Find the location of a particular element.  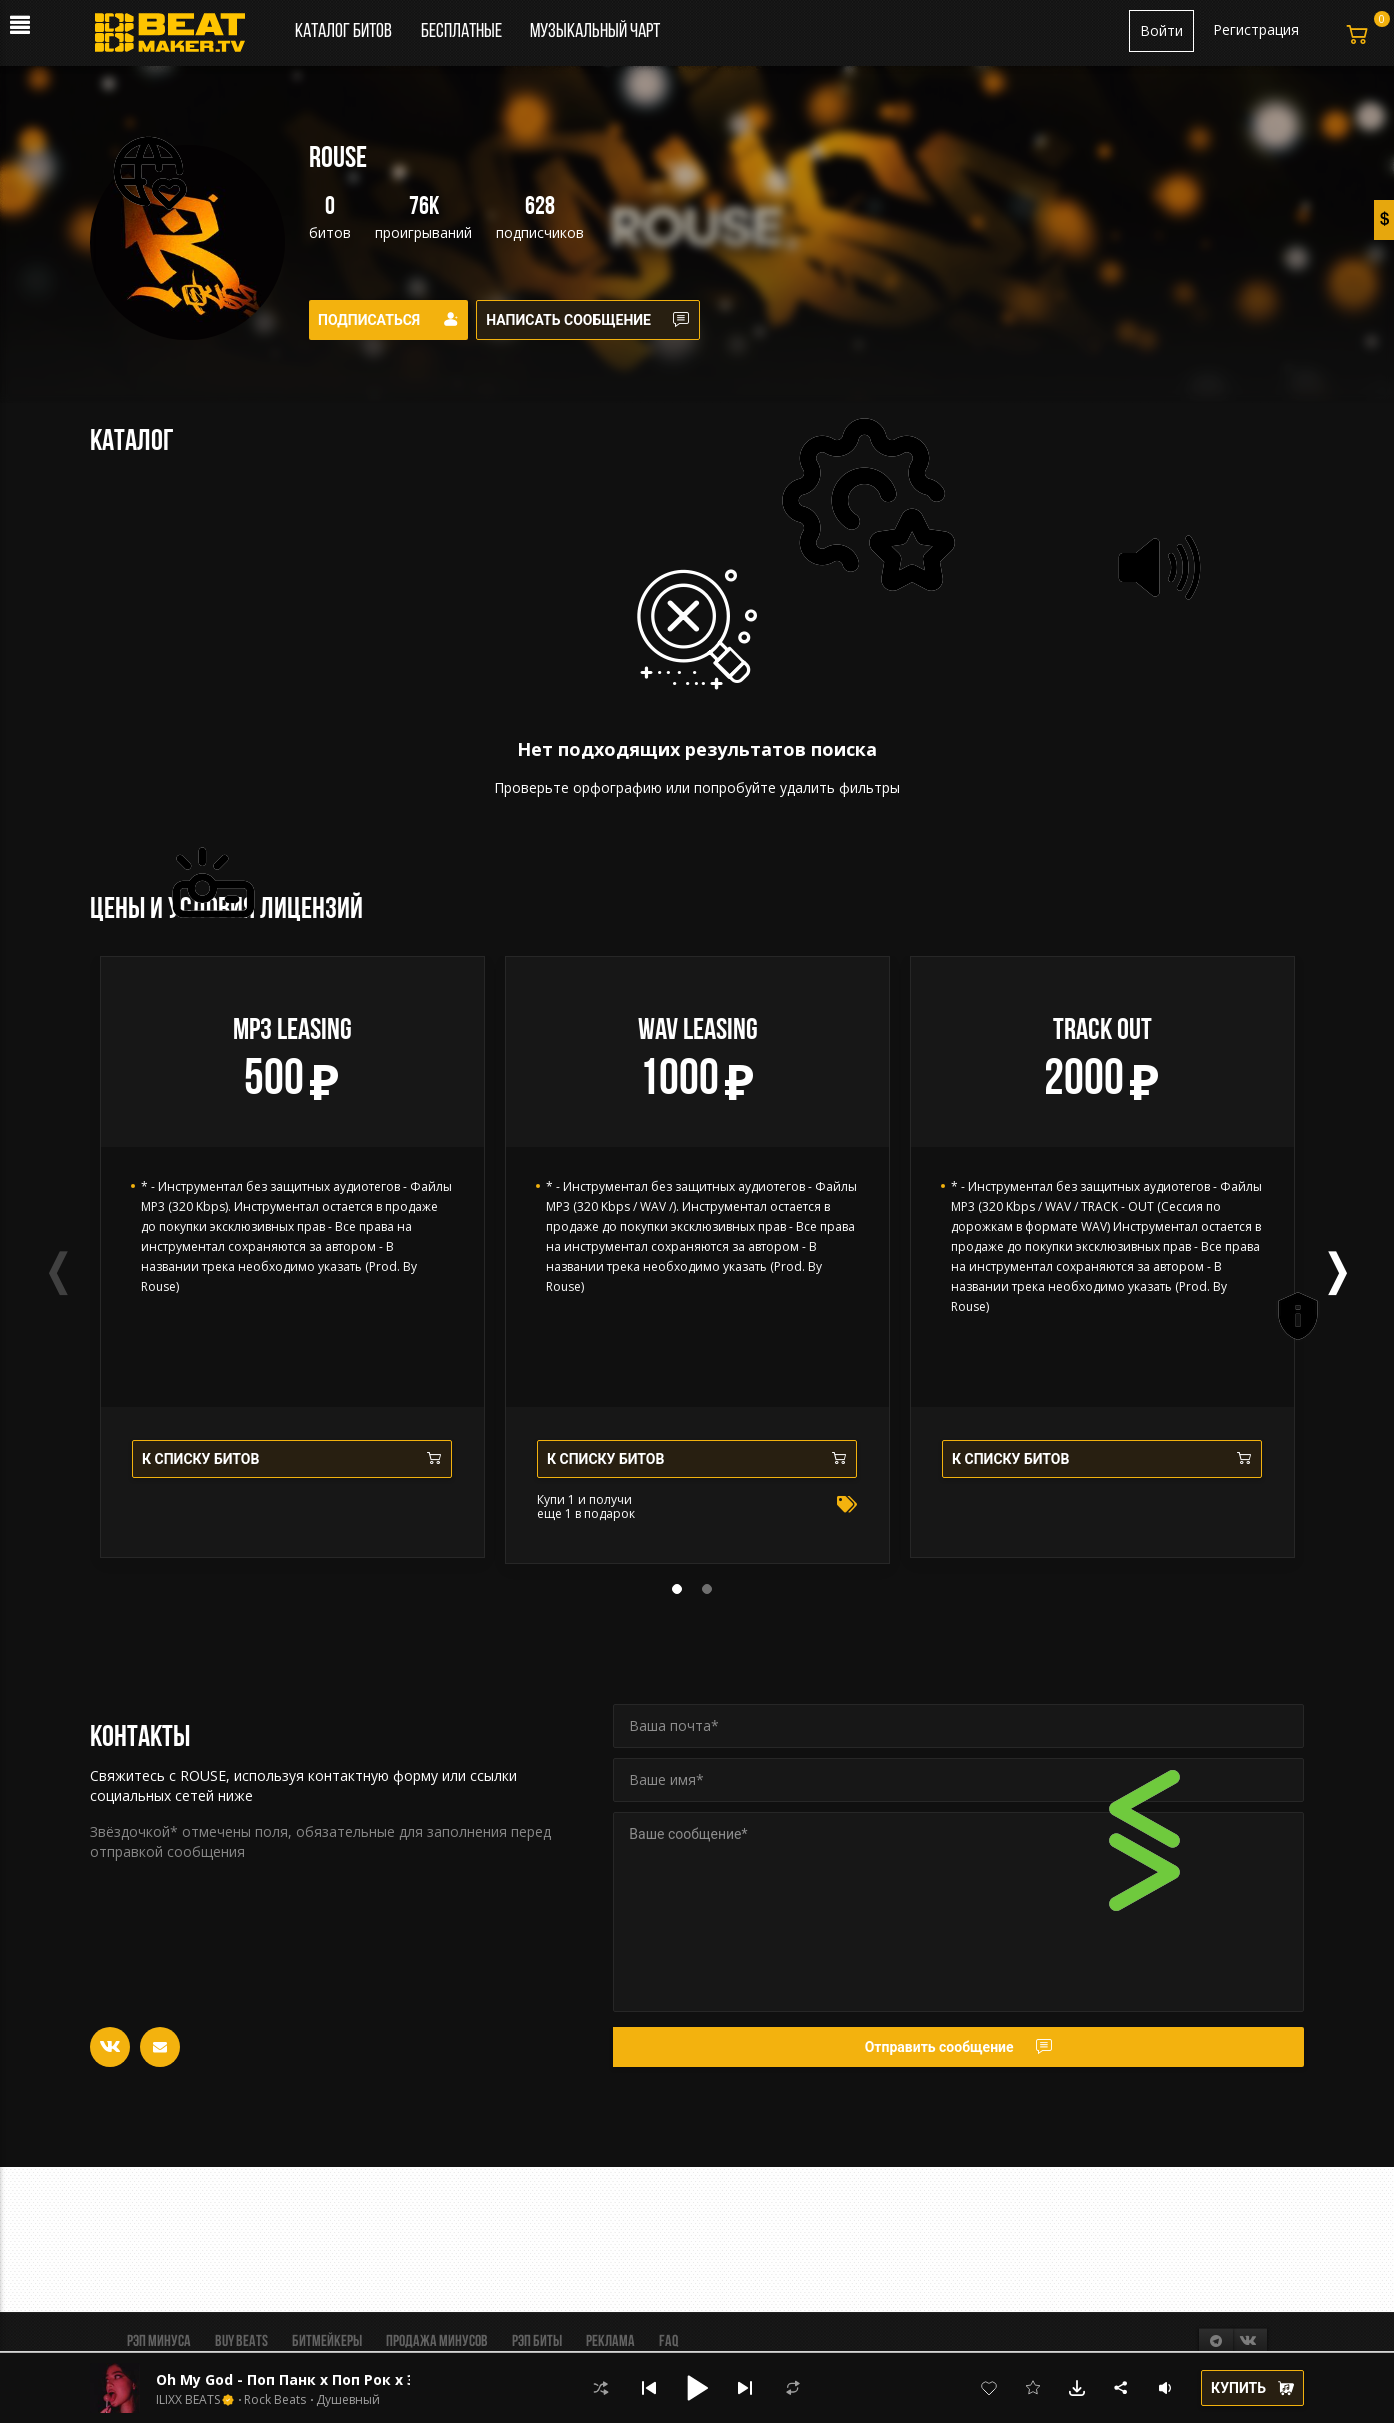

access favorite or starred settings is located at coordinates (864, 500).